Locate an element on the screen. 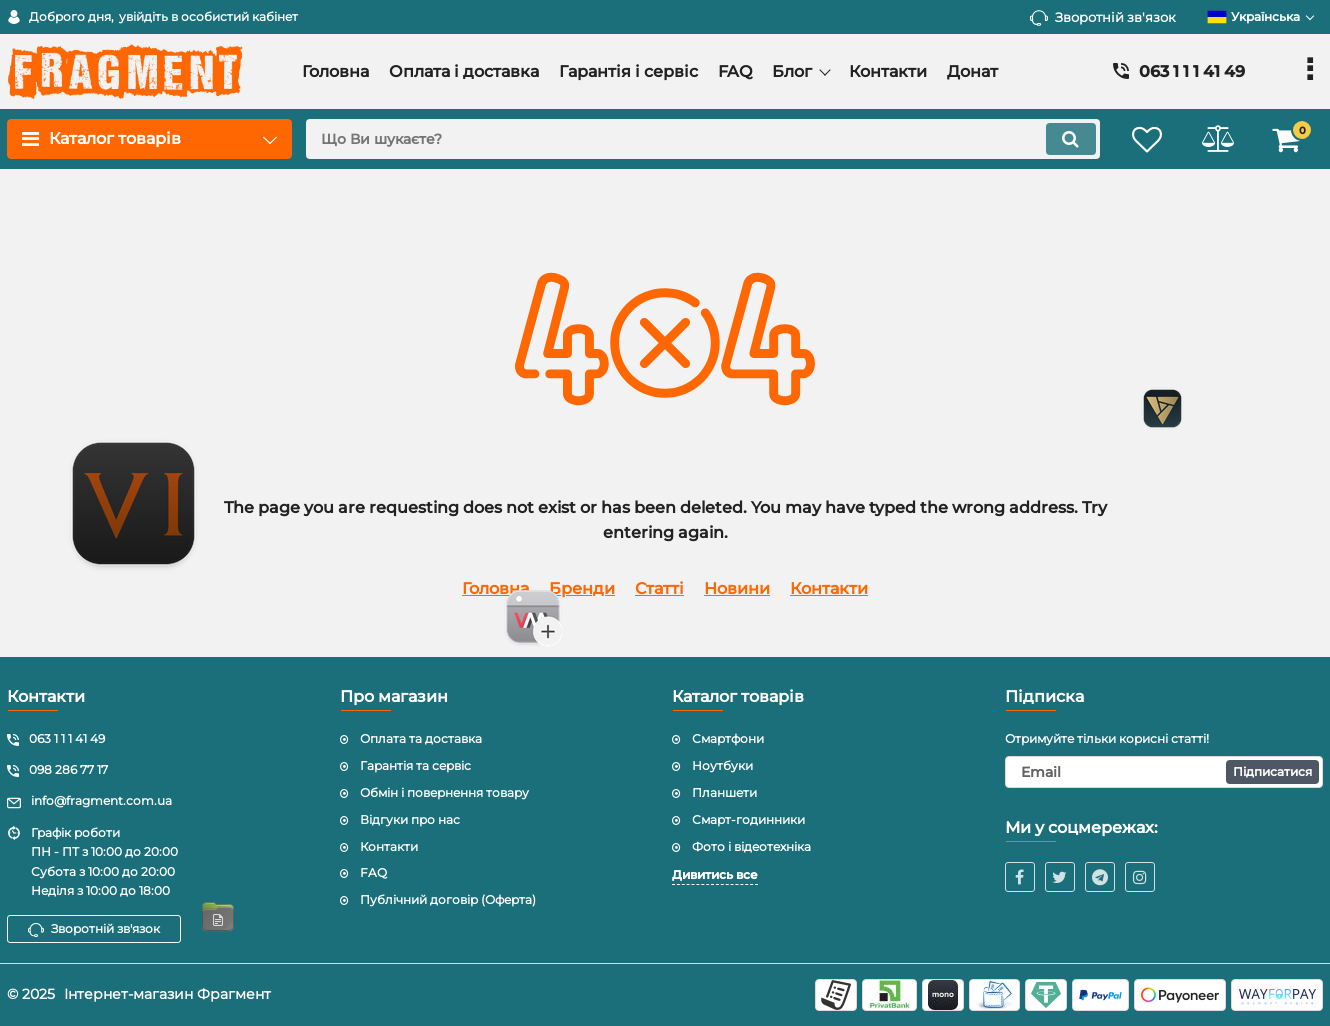  launch Civilization VI is located at coordinates (133, 503).